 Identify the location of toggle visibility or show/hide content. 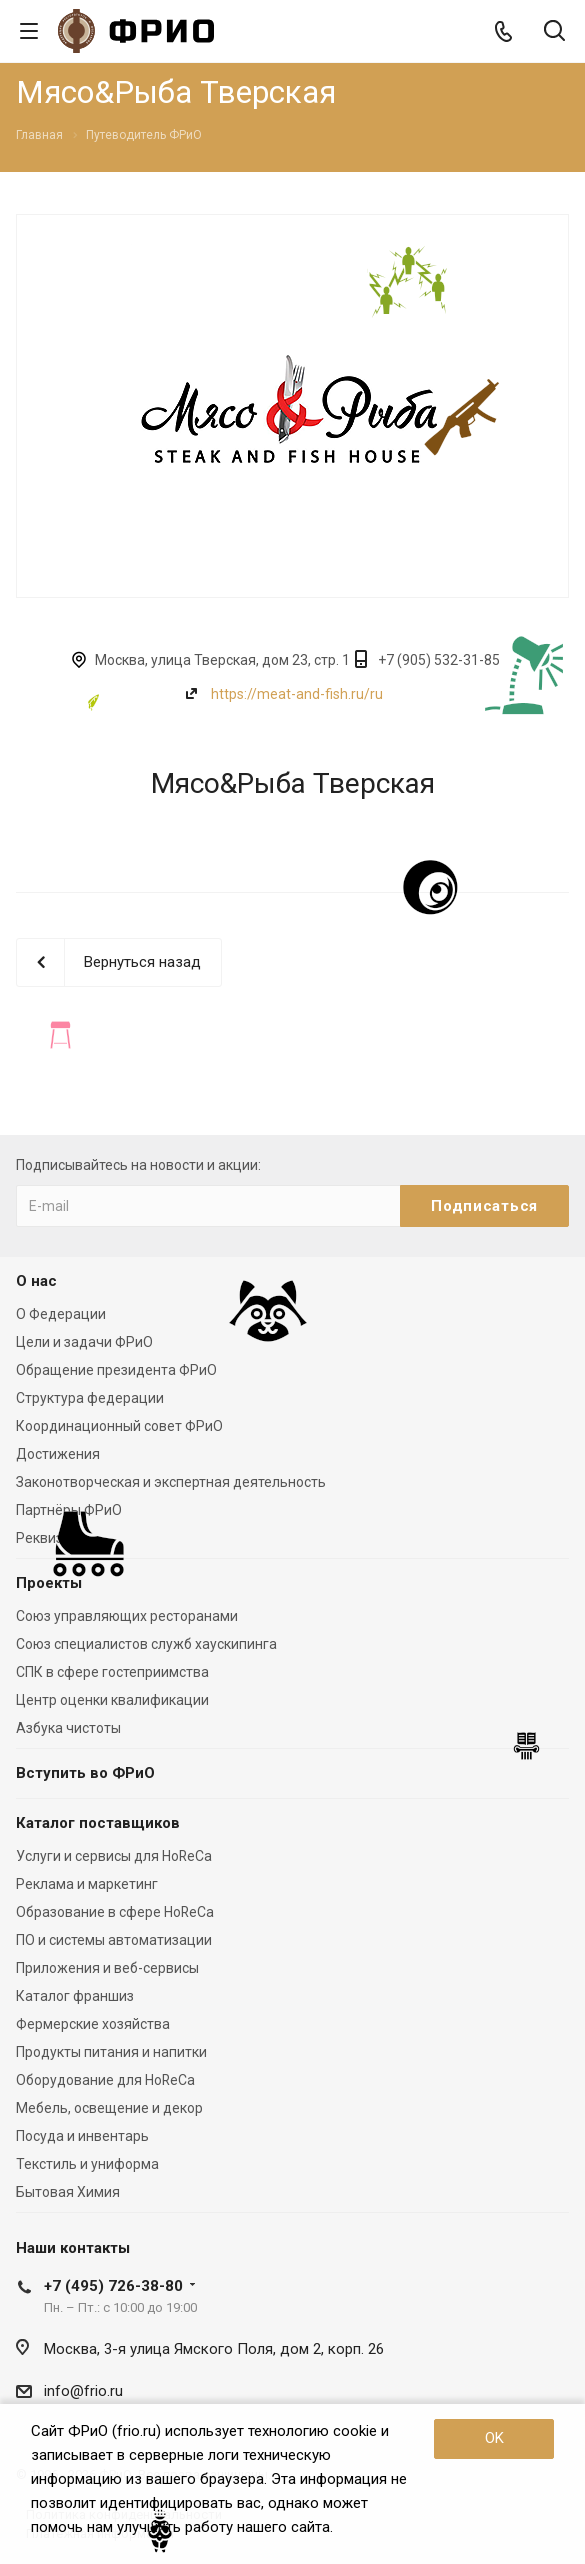
(430, 887).